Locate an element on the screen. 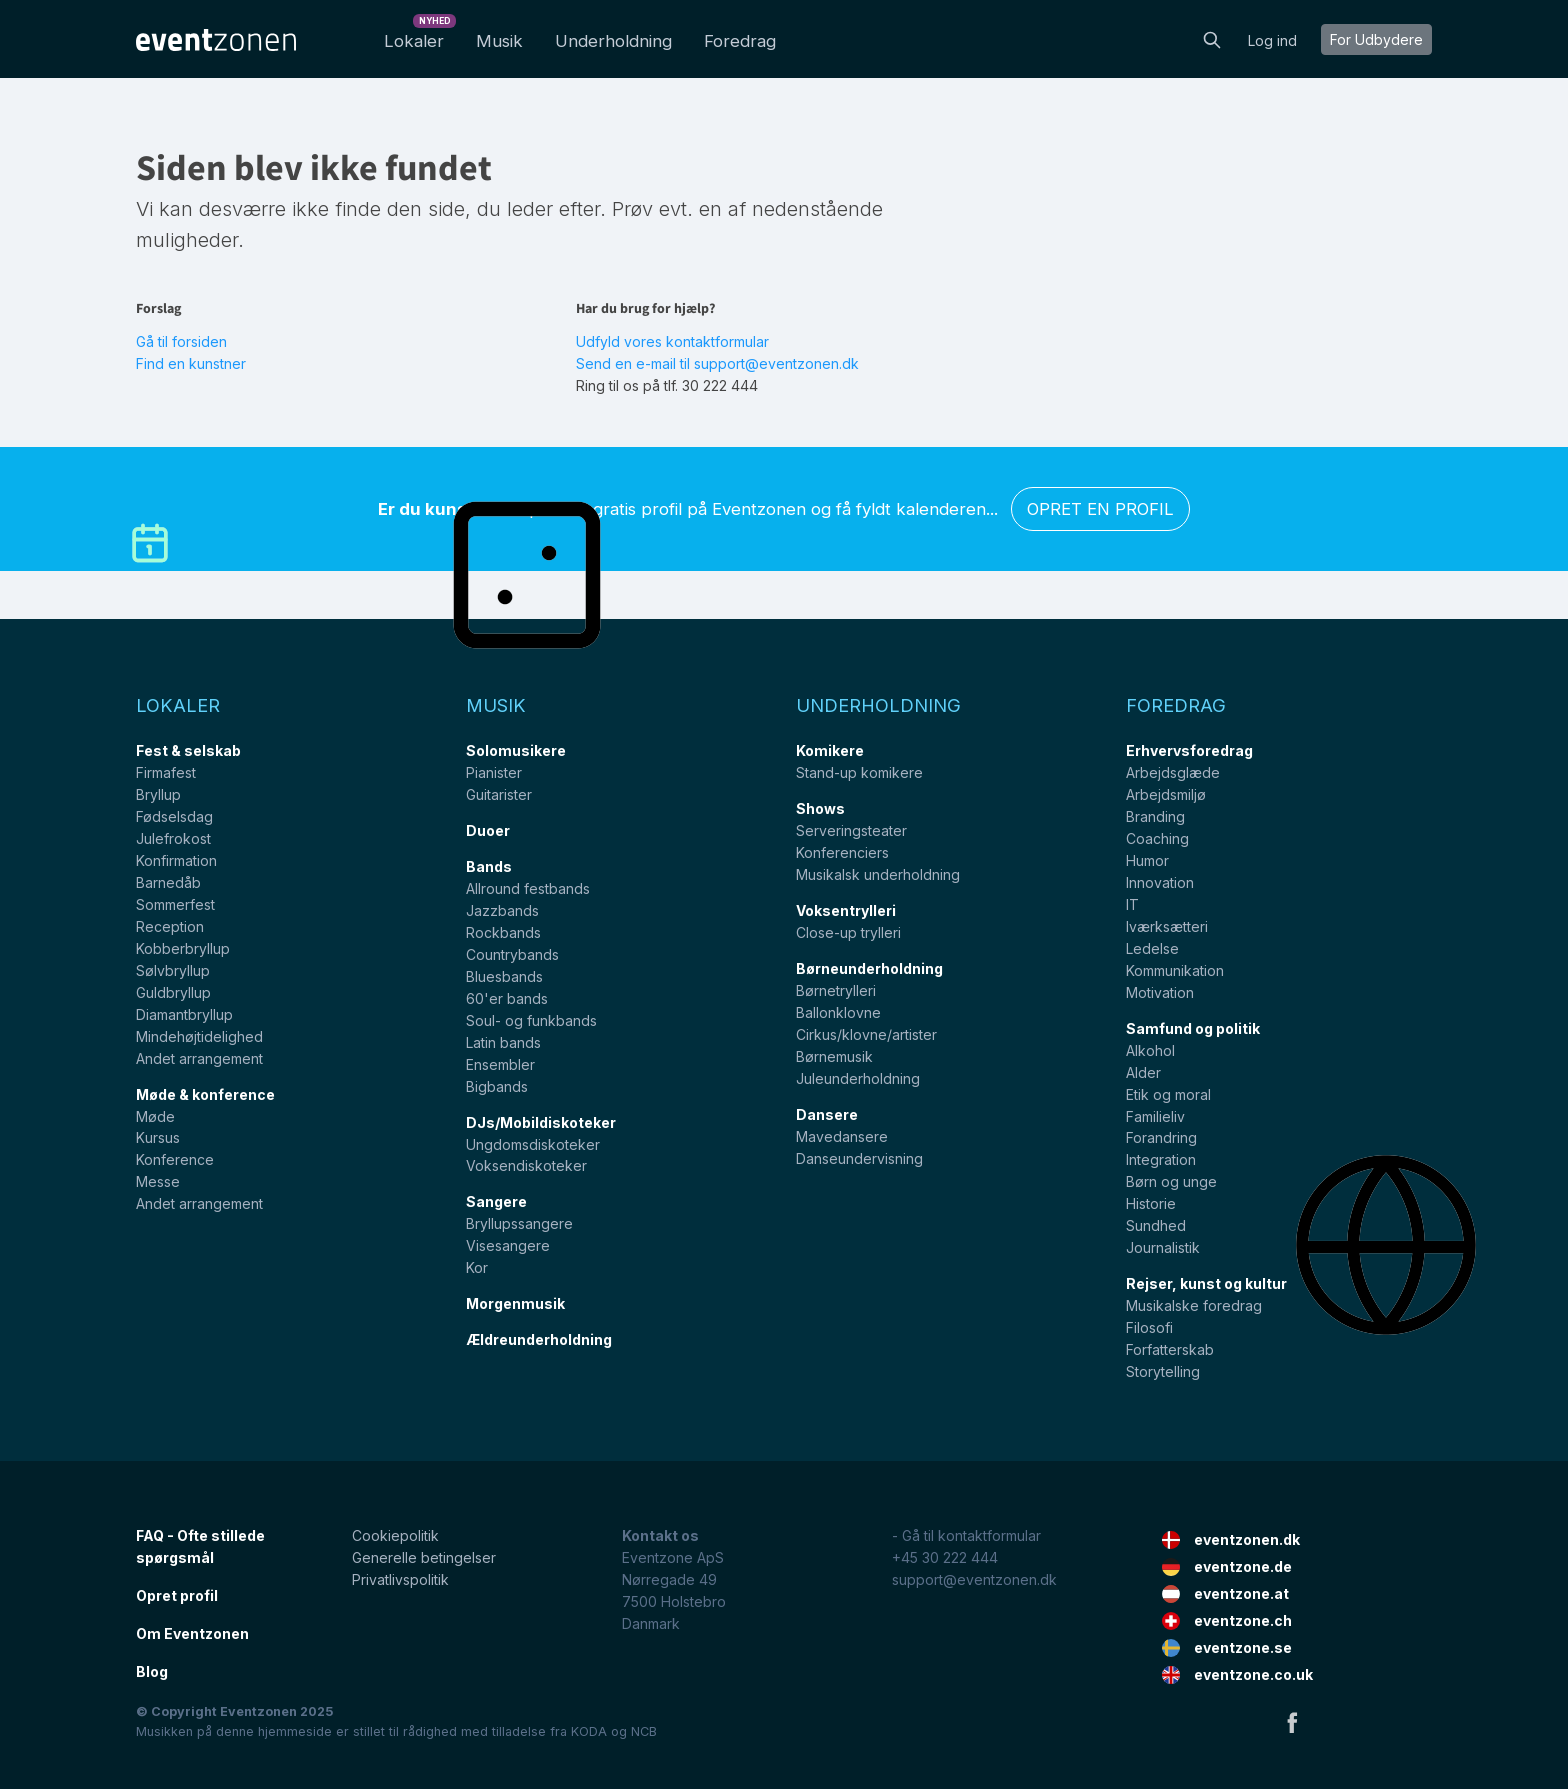 The image size is (1568, 1789). access global or international settings is located at coordinates (1386, 1245).